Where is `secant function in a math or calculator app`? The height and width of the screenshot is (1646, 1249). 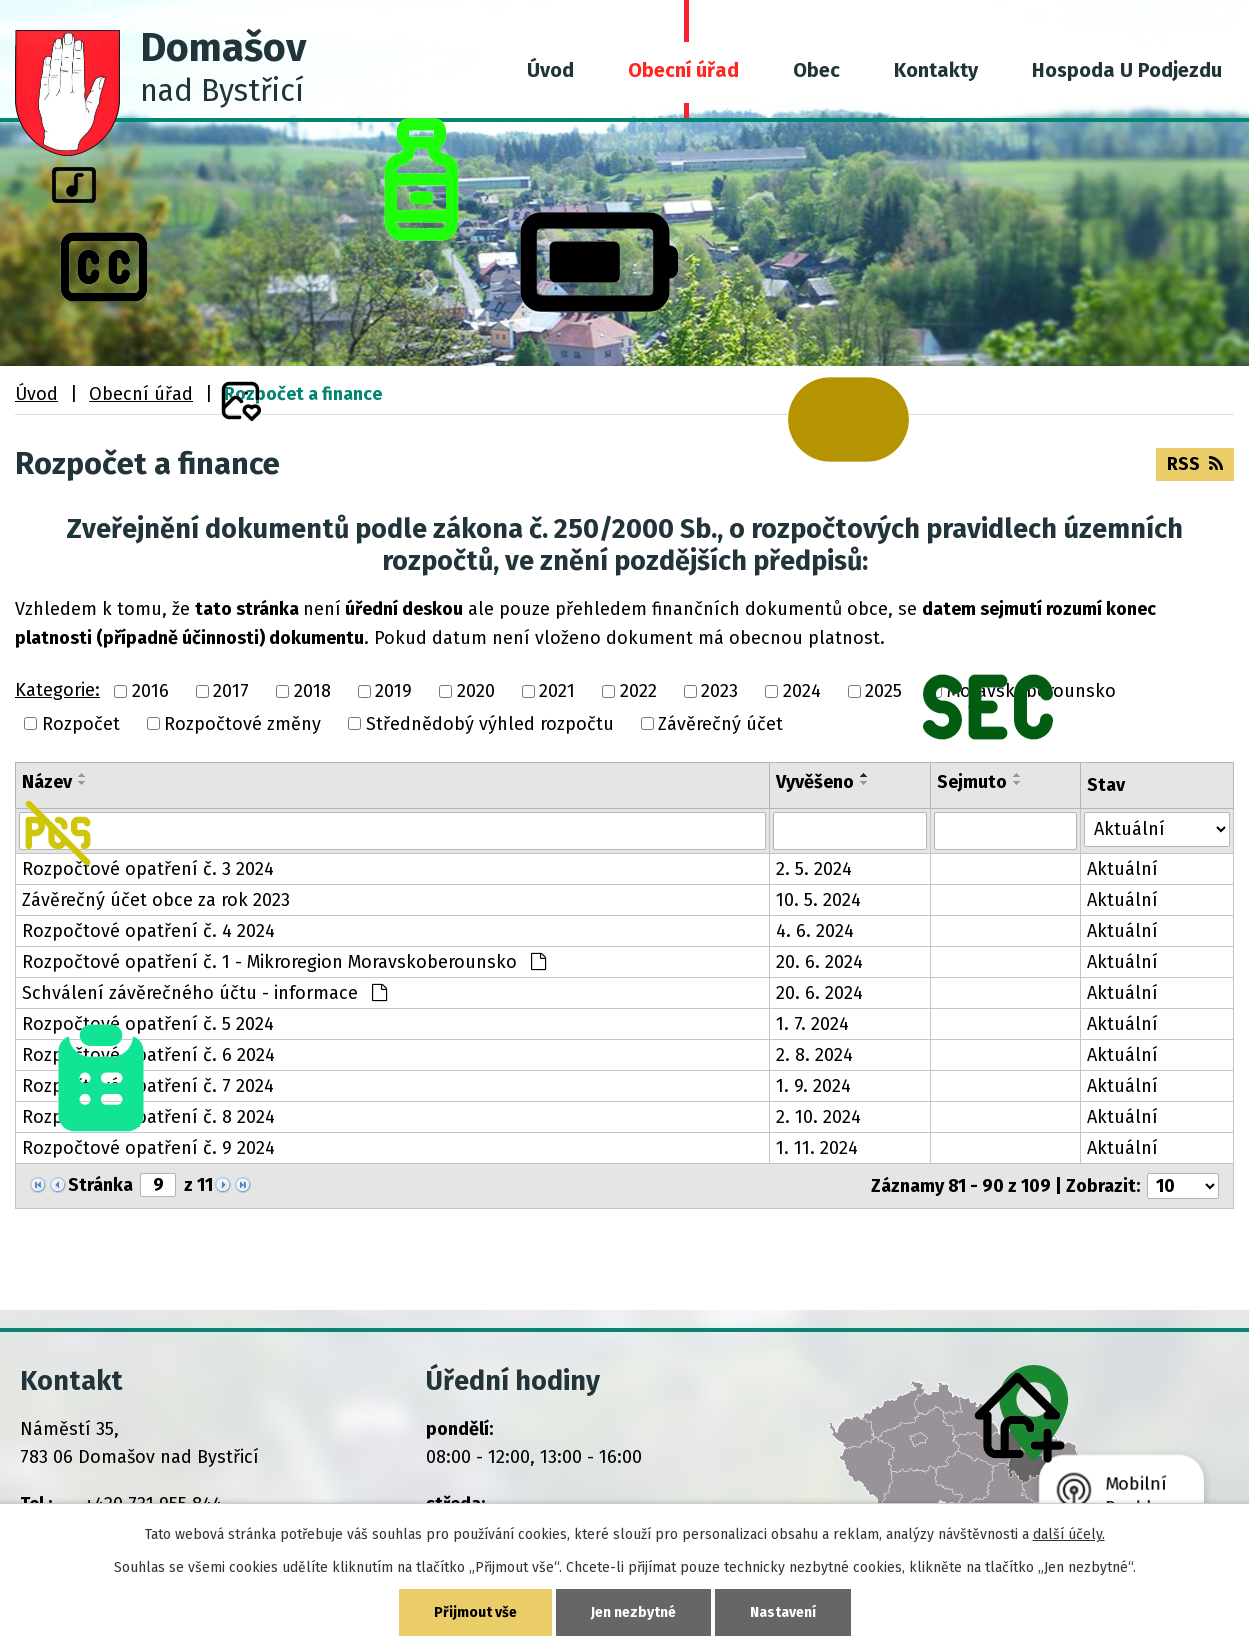 secant function in a math or calculator app is located at coordinates (988, 707).